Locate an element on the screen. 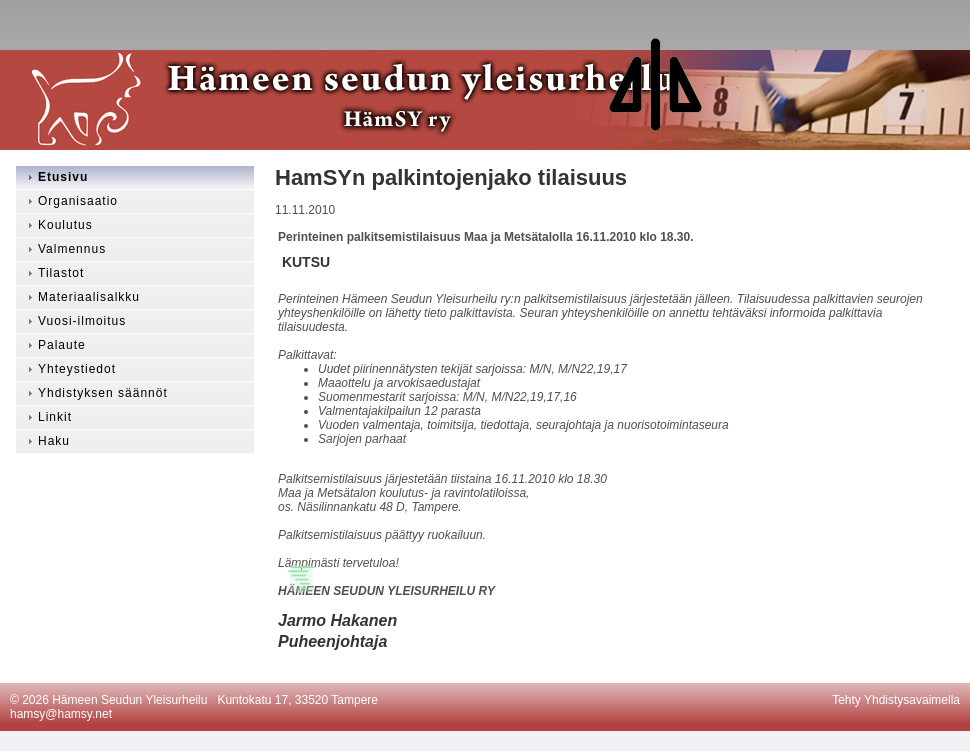  indicates severe weather alert or tornado warning is located at coordinates (301, 578).